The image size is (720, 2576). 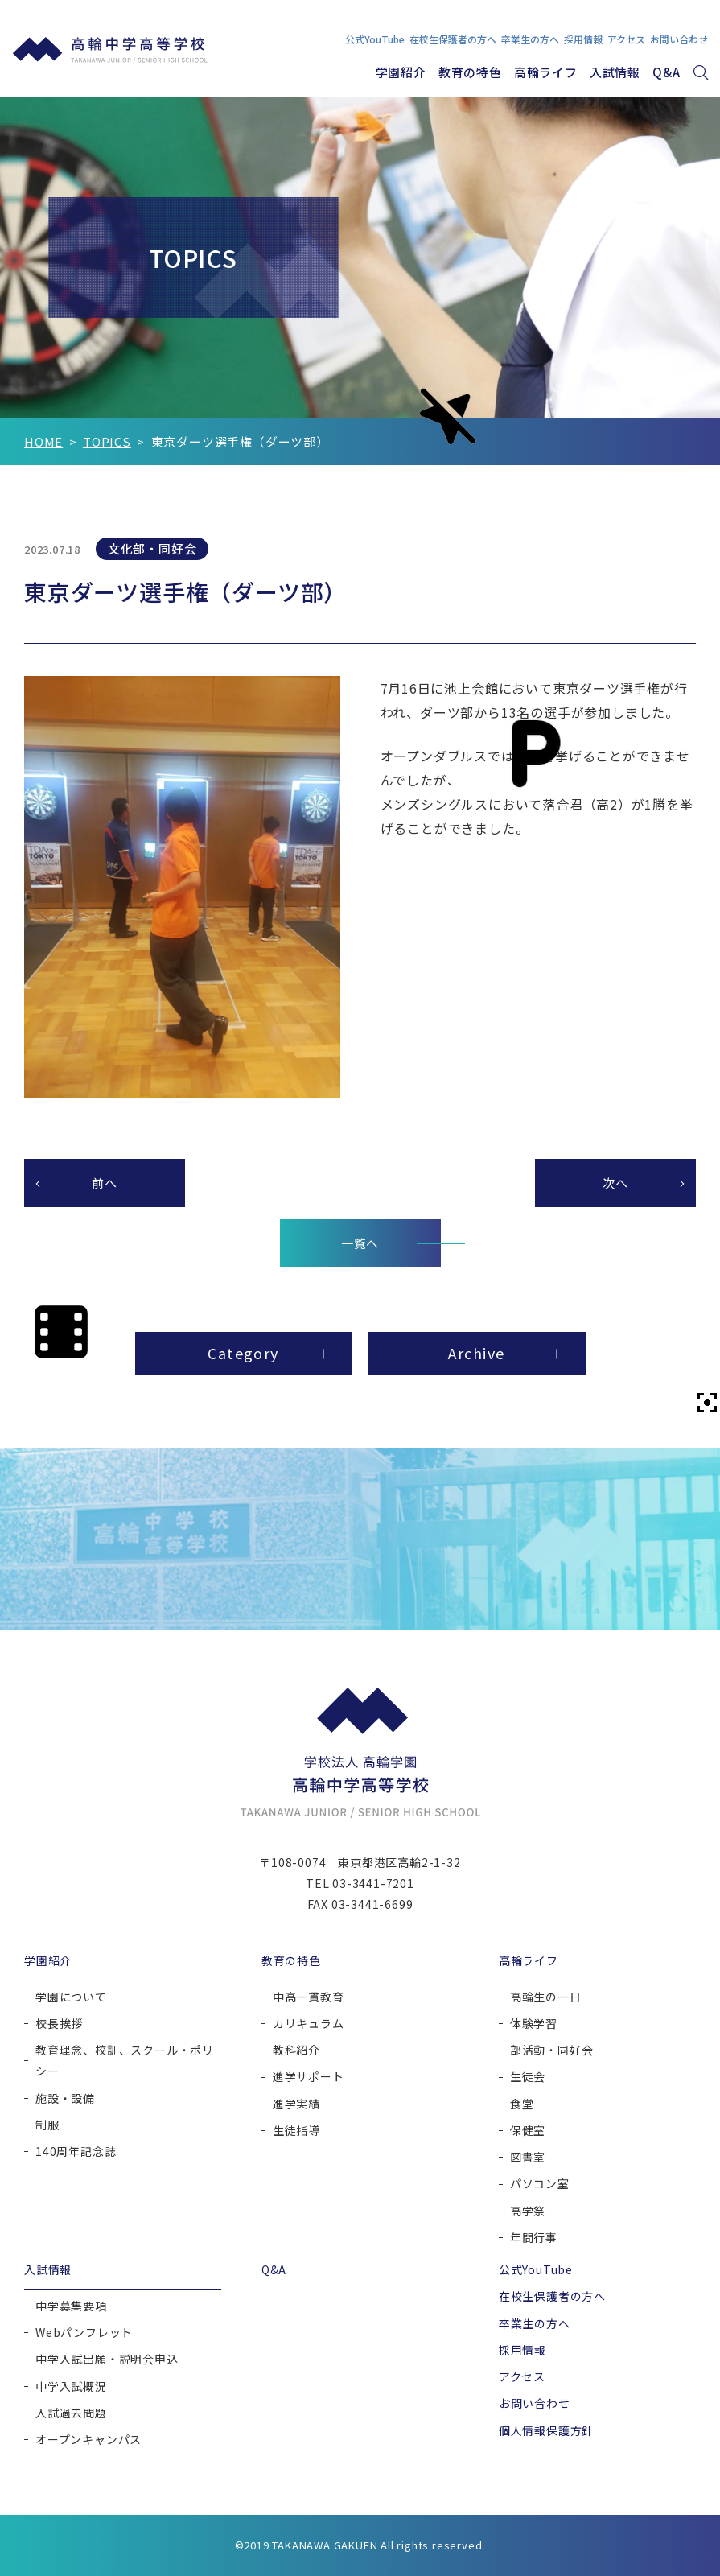 What do you see at coordinates (707, 1403) in the screenshot?
I see `center focus on the camera viewfinder` at bounding box center [707, 1403].